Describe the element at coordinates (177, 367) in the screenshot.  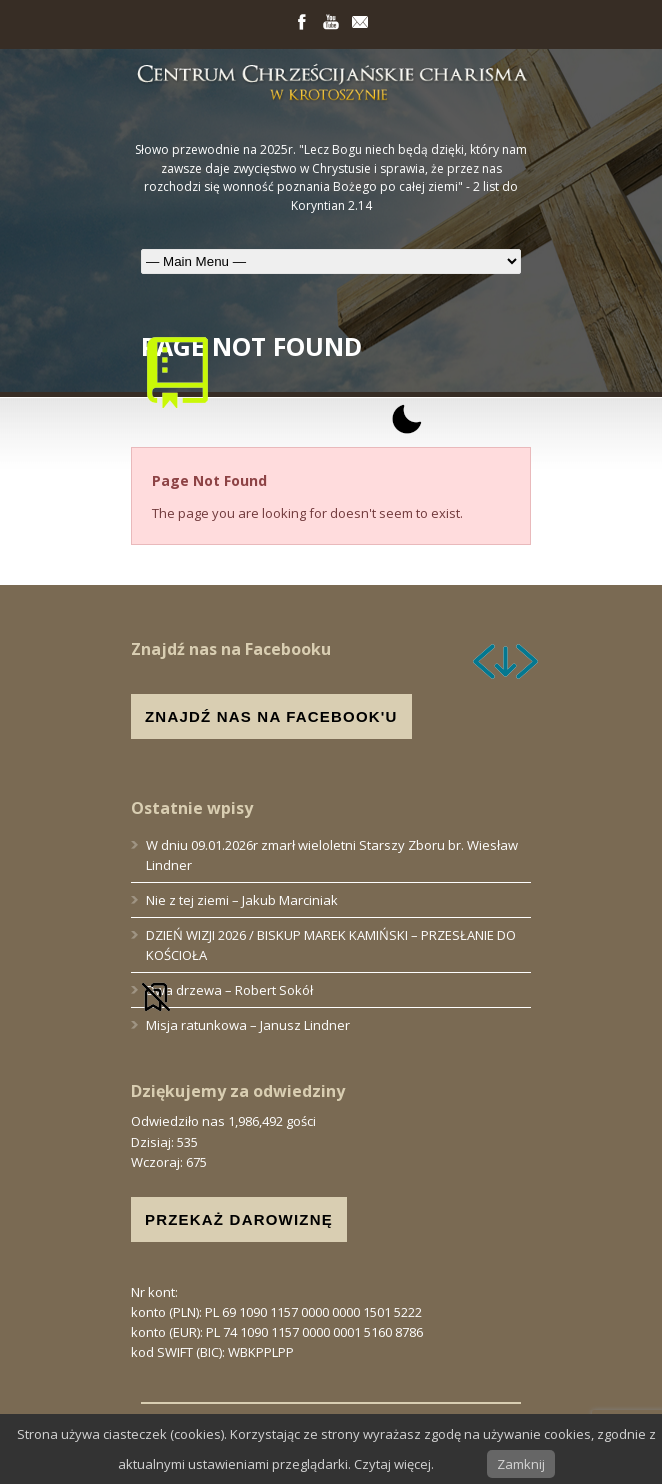
I see `access repository or project files` at that location.